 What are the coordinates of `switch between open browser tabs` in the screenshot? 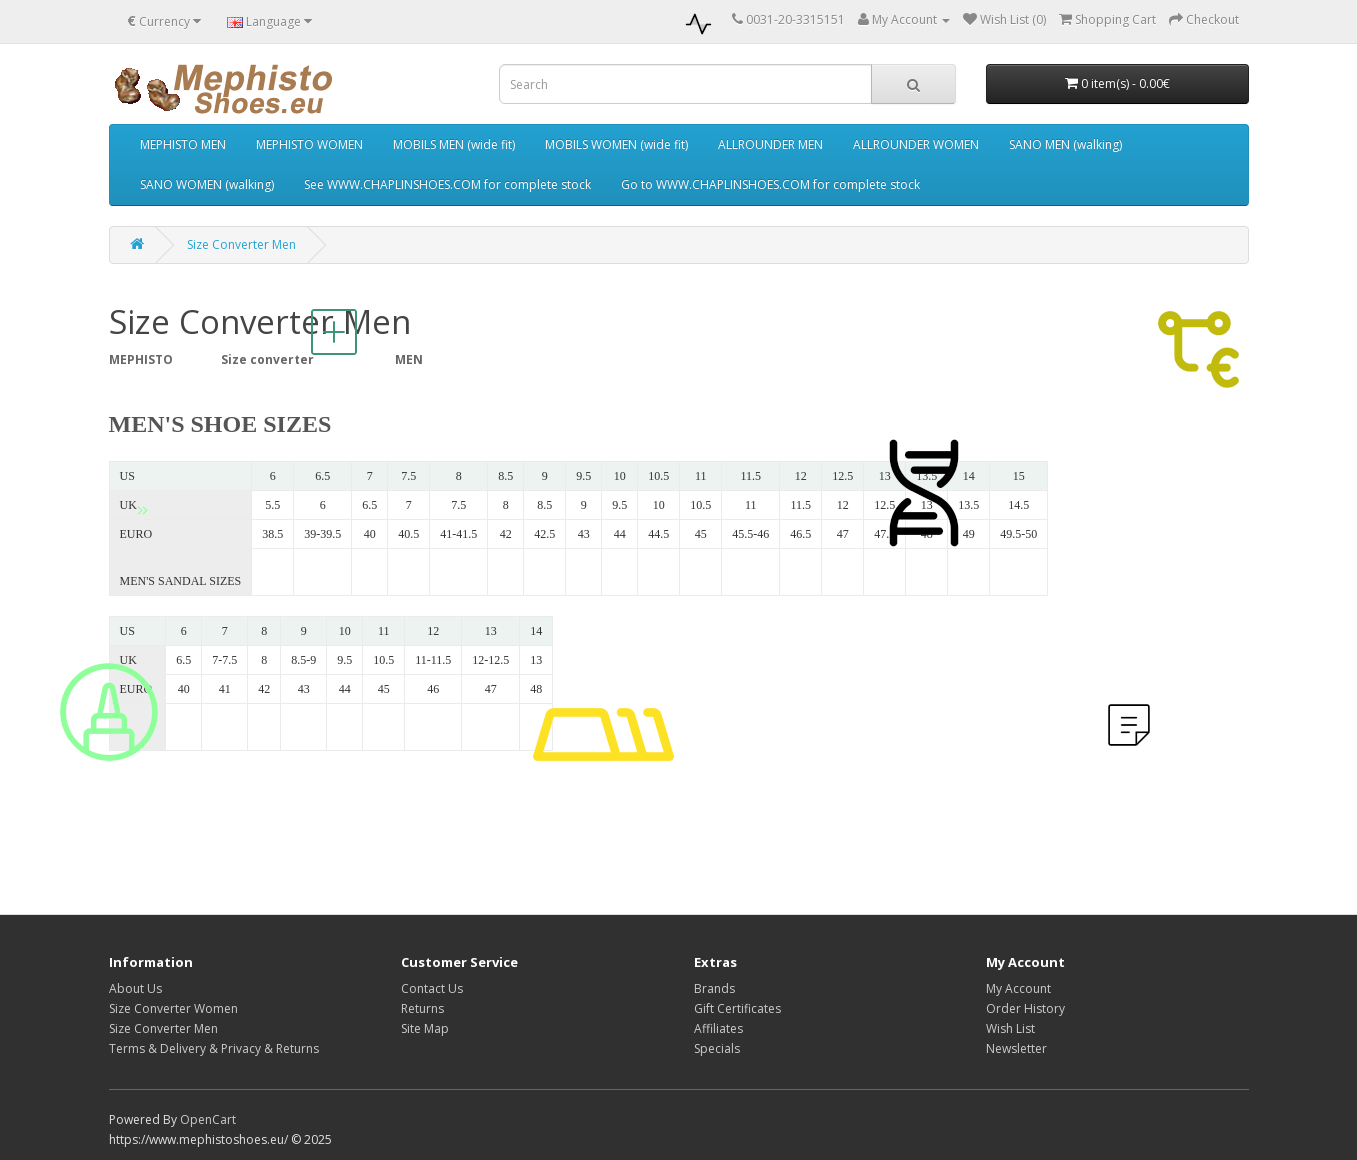 It's located at (603, 734).